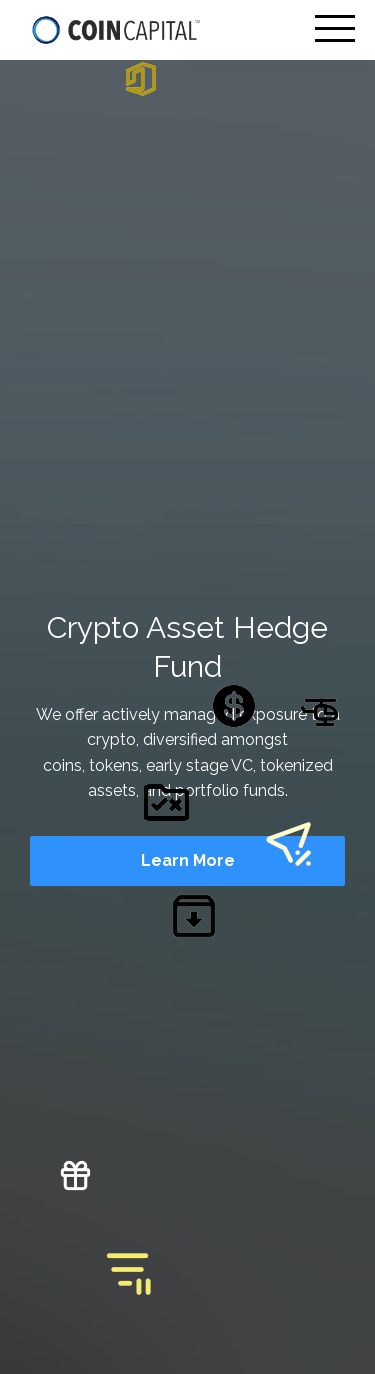  Describe the element at coordinates (141, 79) in the screenshot. I see `open Microsoft Office suite` at that location.